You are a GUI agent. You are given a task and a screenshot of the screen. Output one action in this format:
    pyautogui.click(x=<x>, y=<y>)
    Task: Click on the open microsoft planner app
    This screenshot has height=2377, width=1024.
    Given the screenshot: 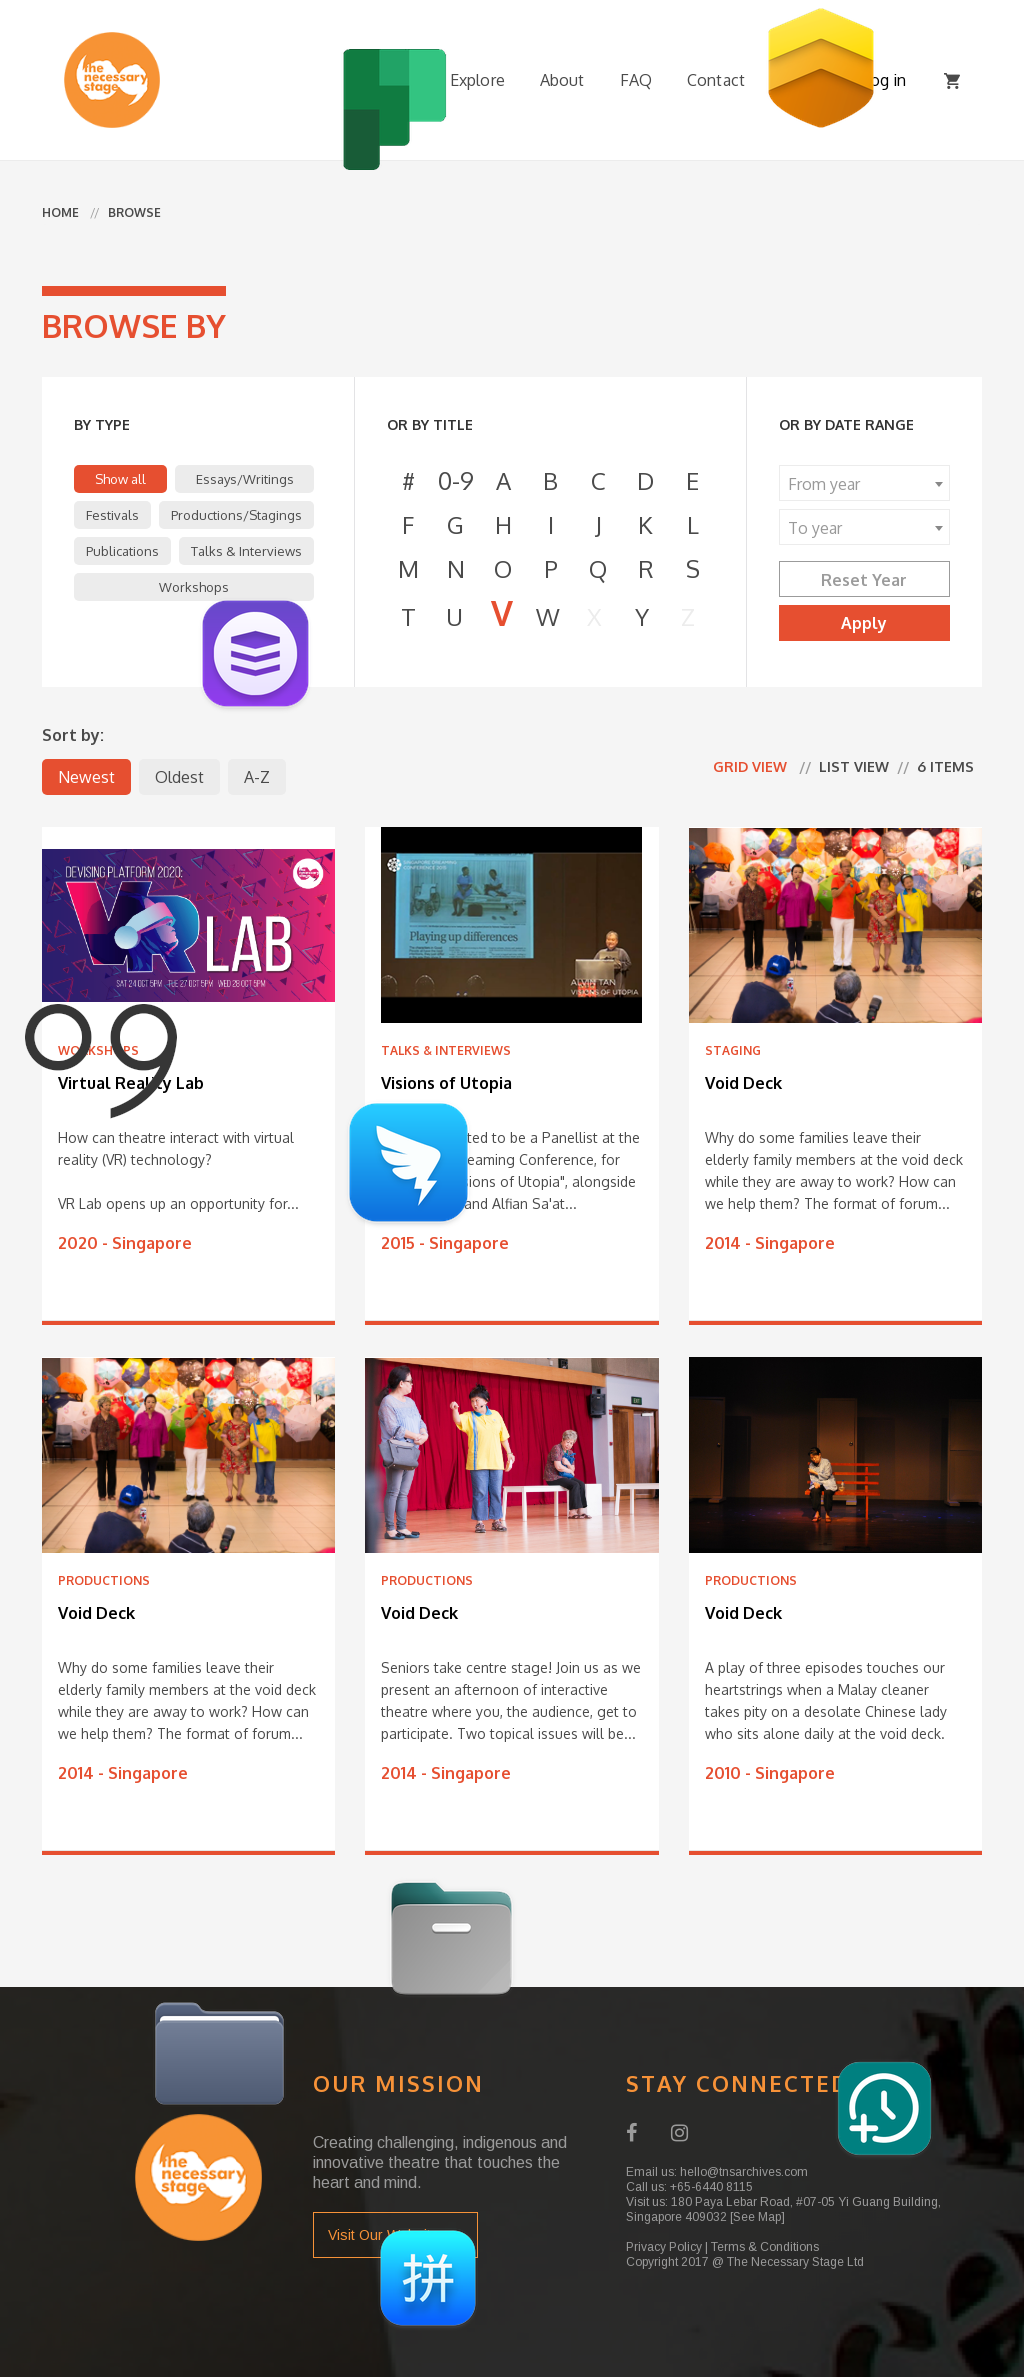 What is the action you would take?
    pyautogui.click(x=394, y=109)
    